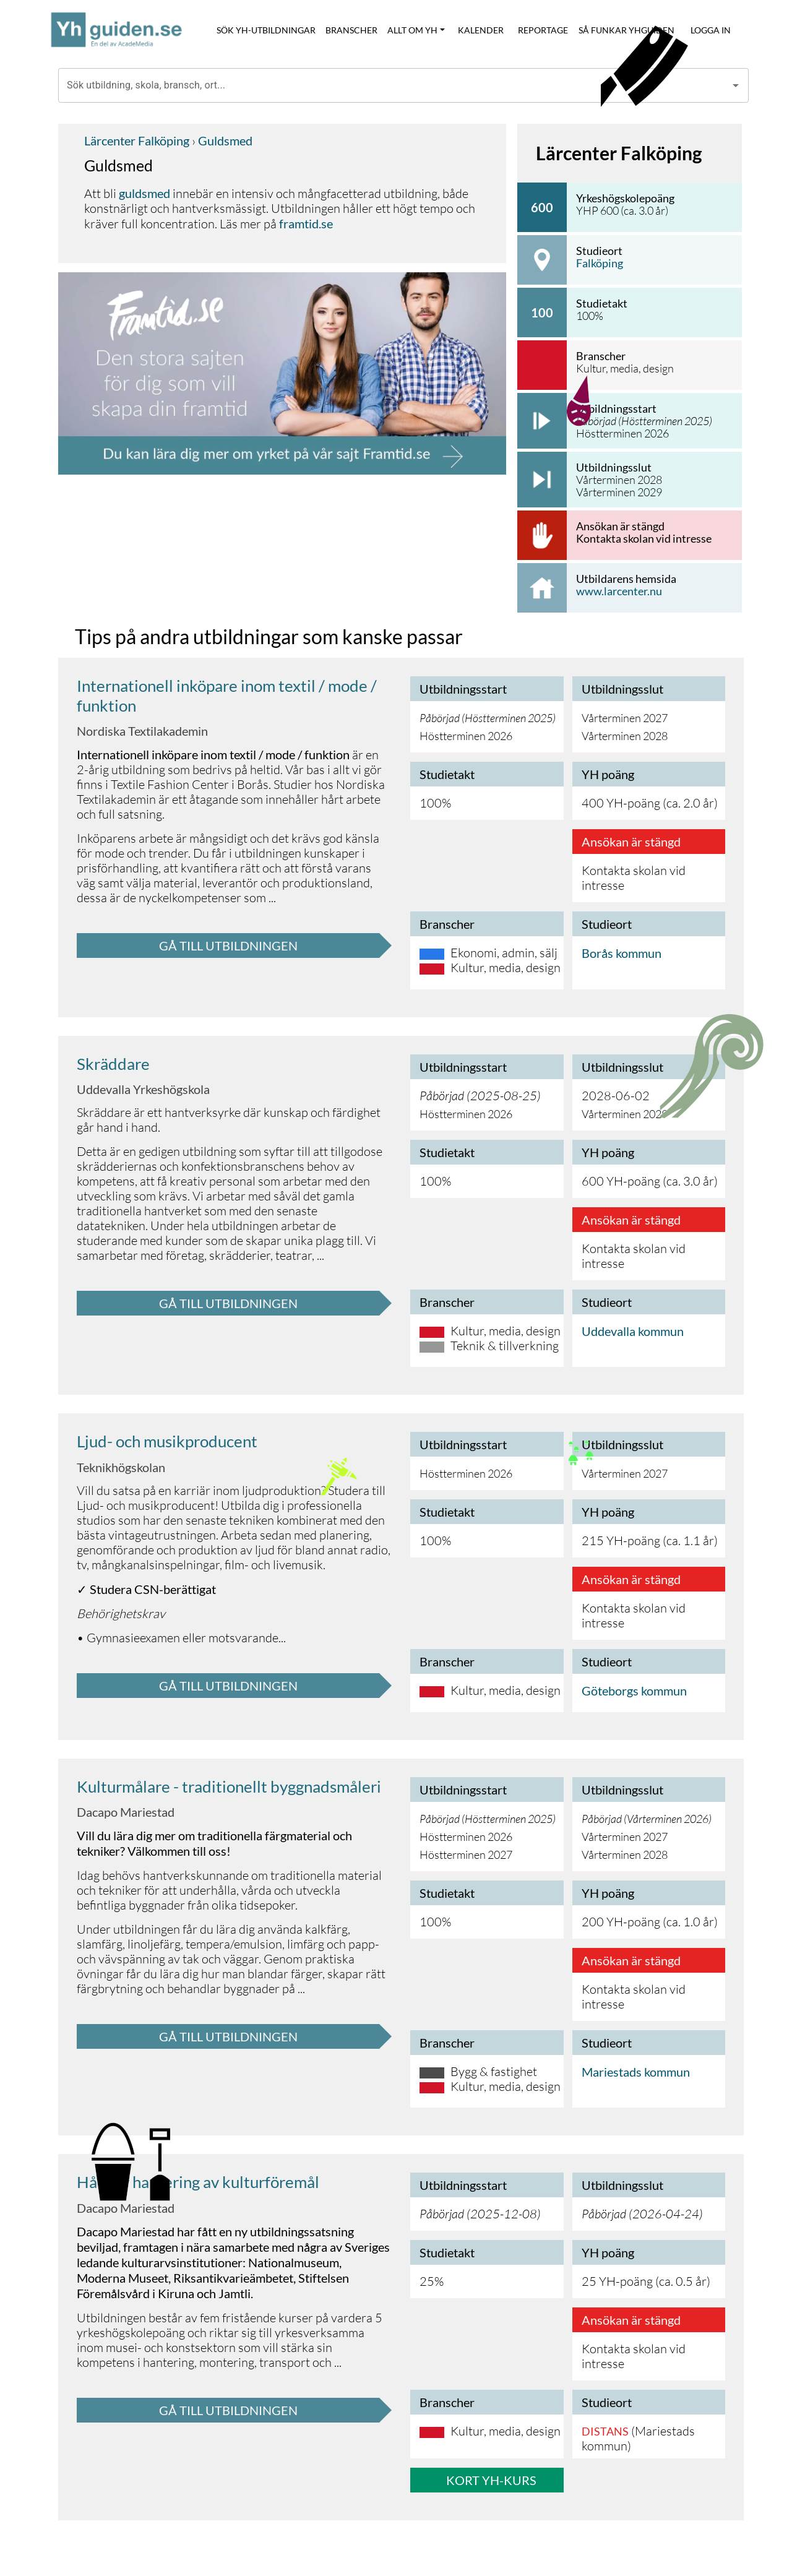 This screenshot has height=2576, width=792. What do you see at coordinates (579, 400) in the screenshot?
I see `indicates a player penalty or mistake` at bounding box center [579, 400].